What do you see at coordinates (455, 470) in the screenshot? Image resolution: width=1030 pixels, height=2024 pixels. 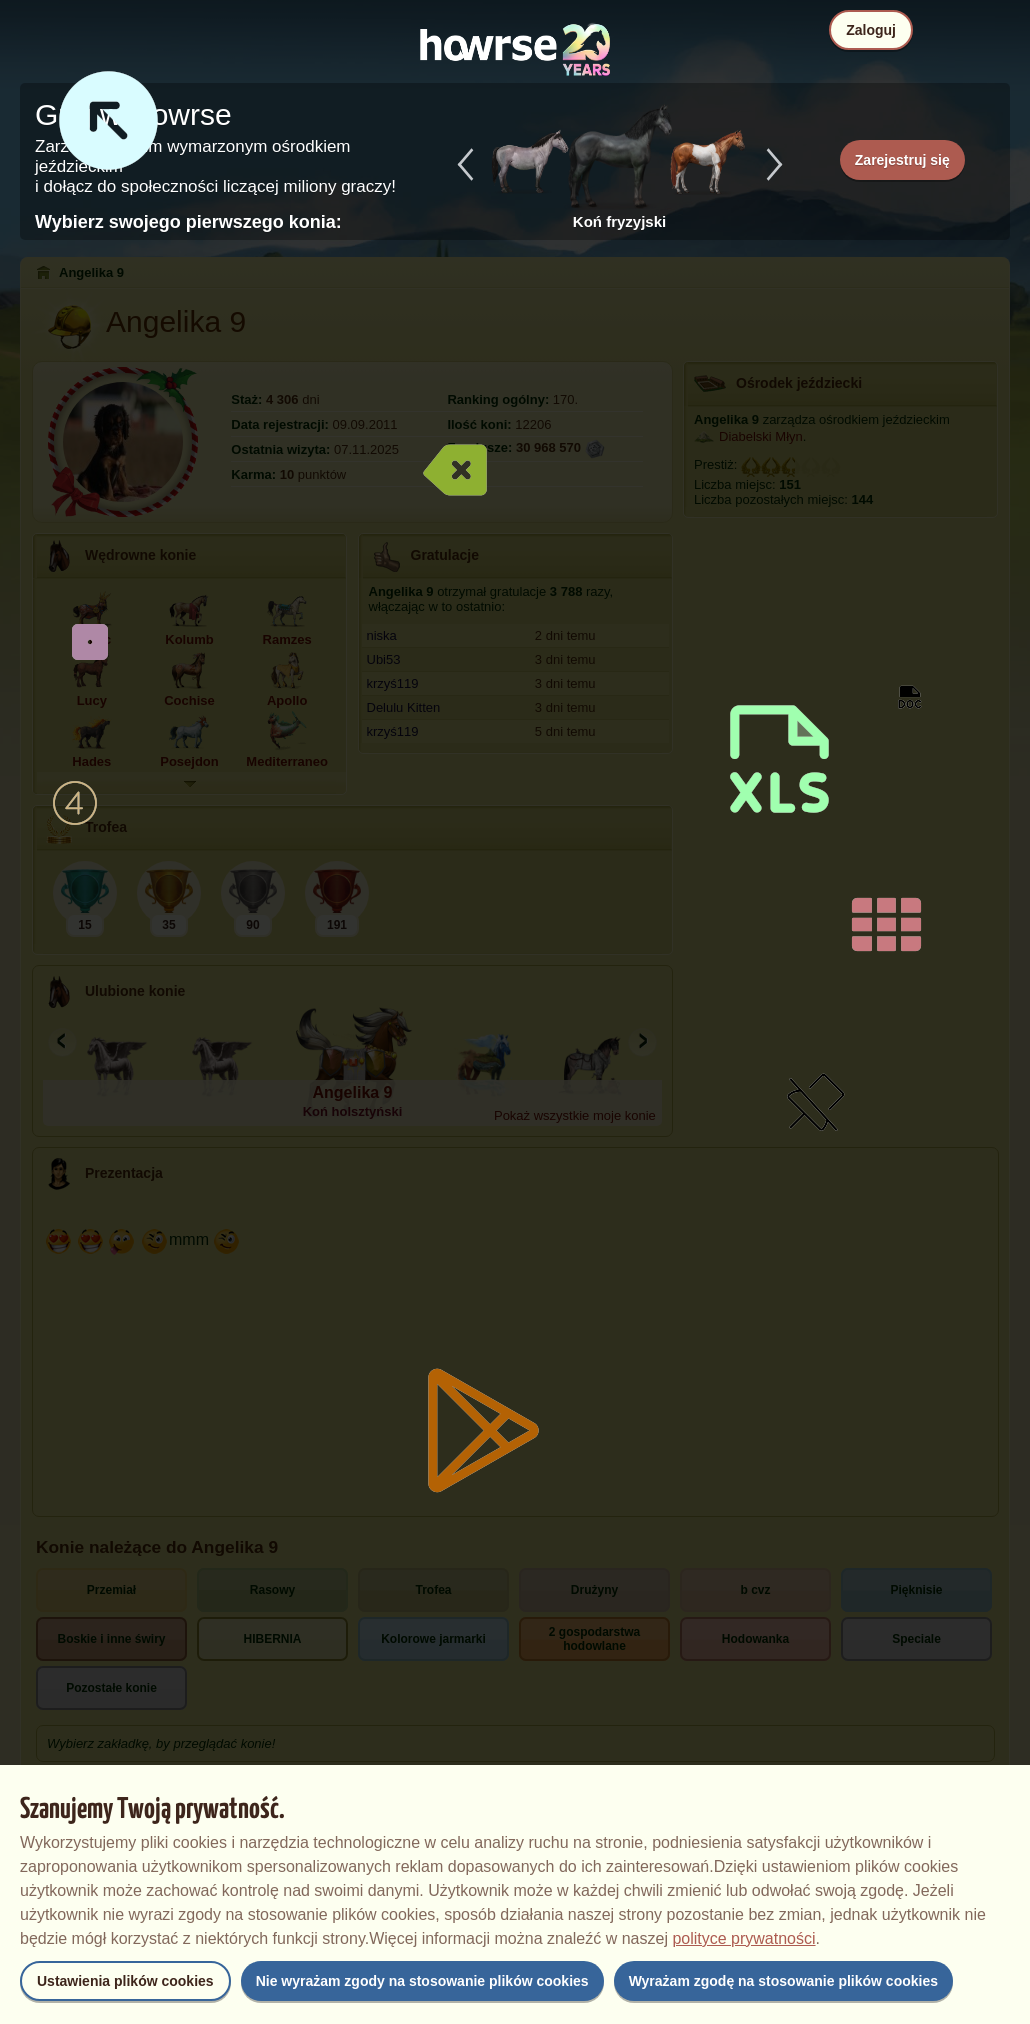 I see `delete the previous character` at bounding box center [455, 470].